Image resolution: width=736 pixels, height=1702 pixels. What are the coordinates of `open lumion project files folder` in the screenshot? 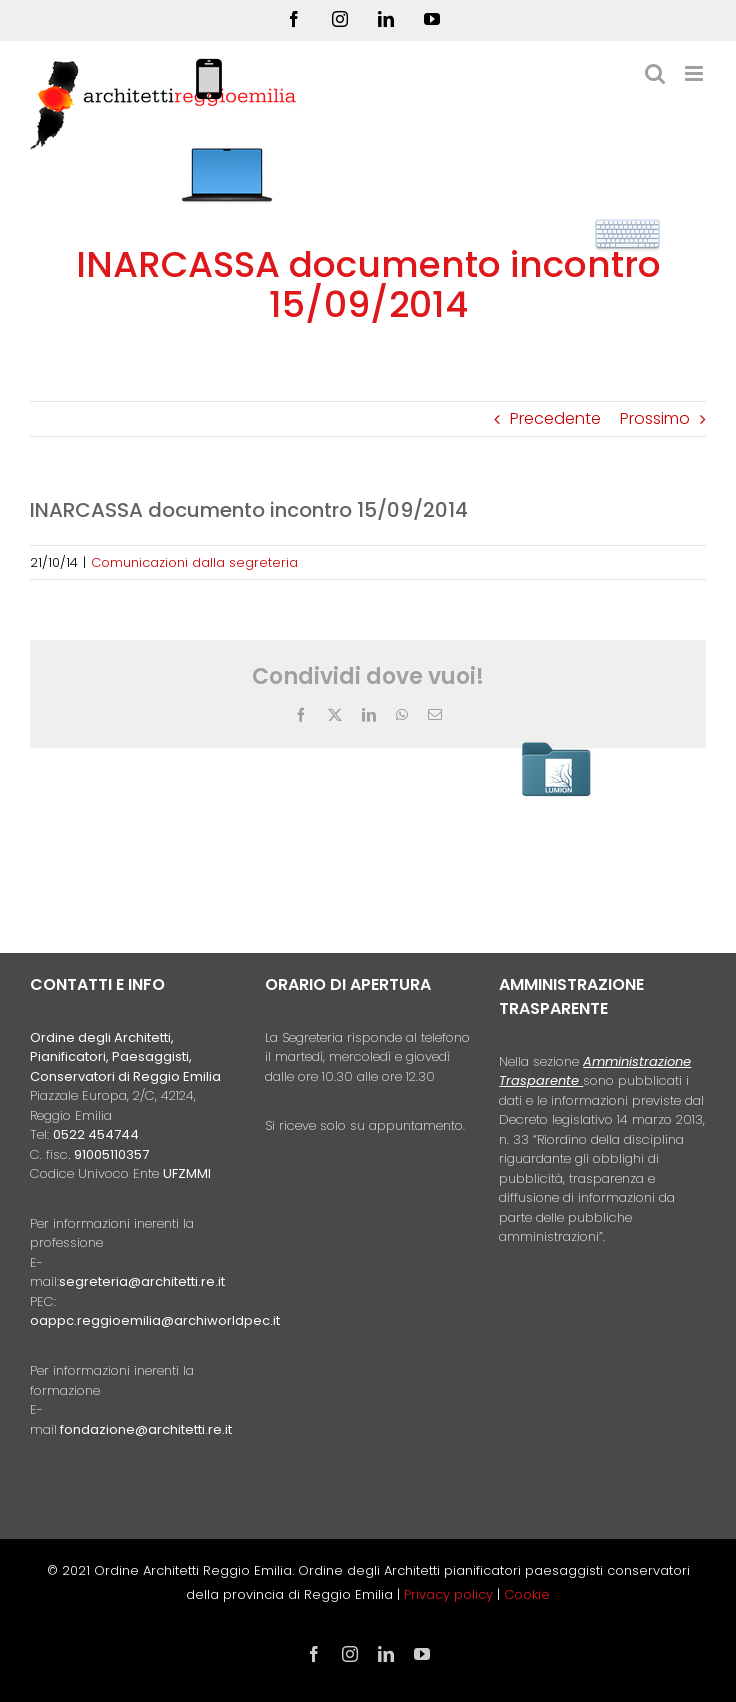 It's located at (556, 771).